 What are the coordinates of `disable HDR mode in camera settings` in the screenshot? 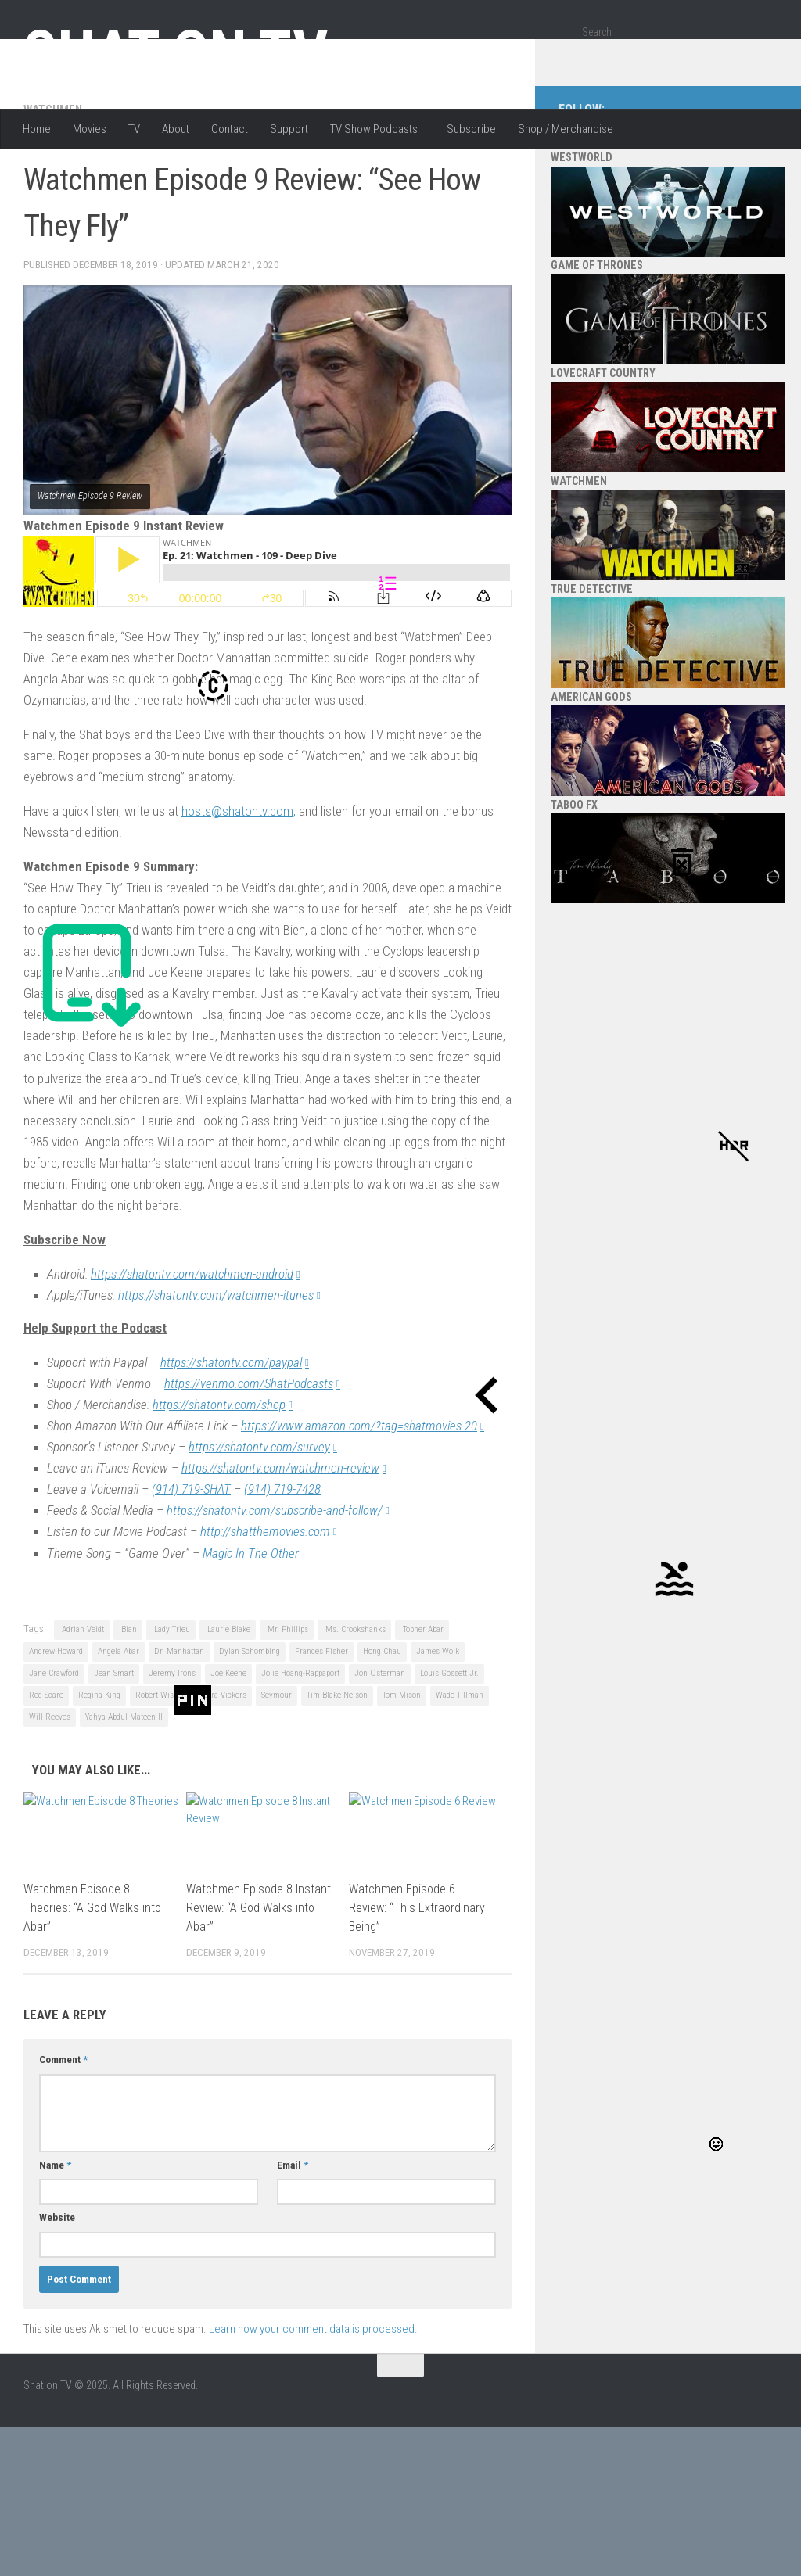 It's located at (734, 1145).